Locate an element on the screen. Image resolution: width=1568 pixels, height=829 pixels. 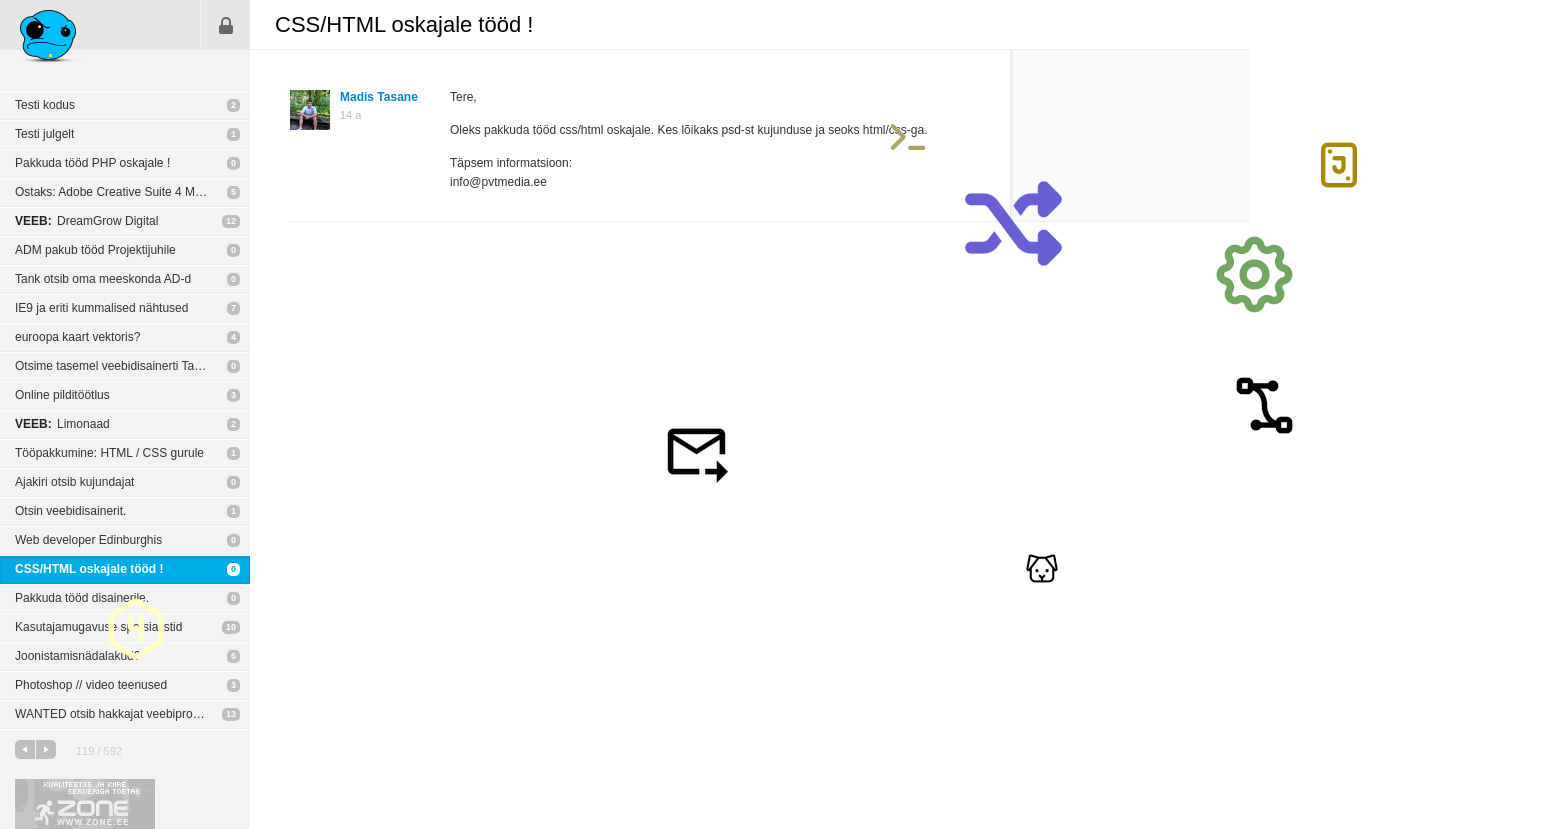
open command line or terminal is located at coordinates (908, 137).